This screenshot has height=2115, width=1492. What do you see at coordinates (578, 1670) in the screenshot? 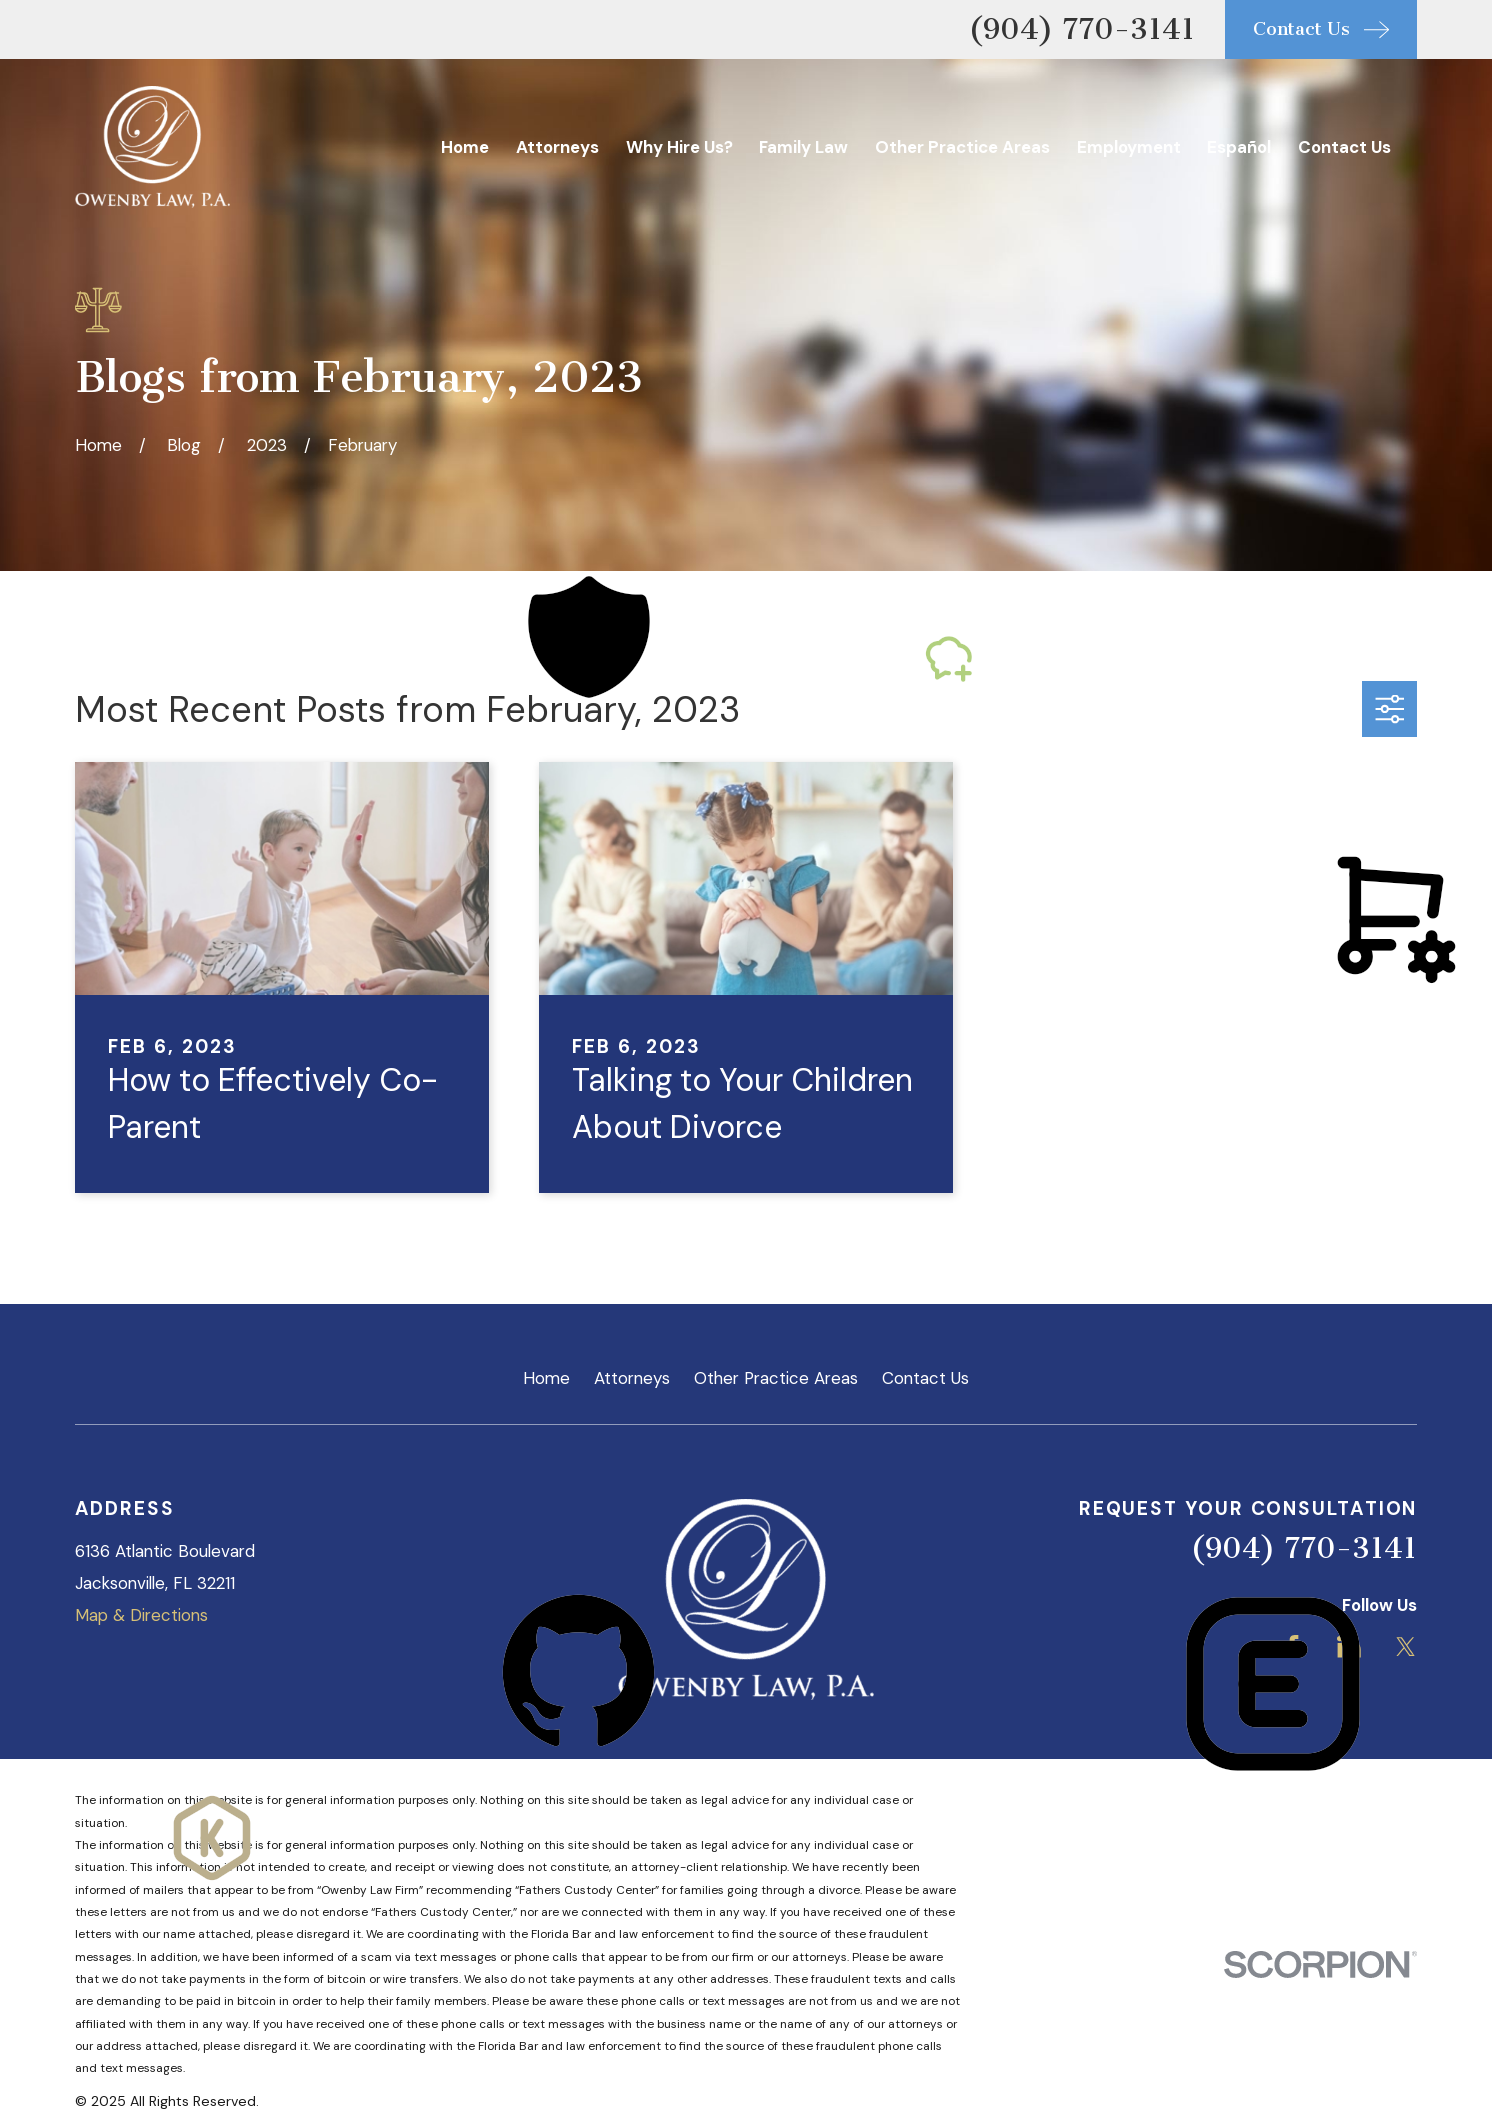
I see `view project on GitHub` at bounding box center [578, 1670].